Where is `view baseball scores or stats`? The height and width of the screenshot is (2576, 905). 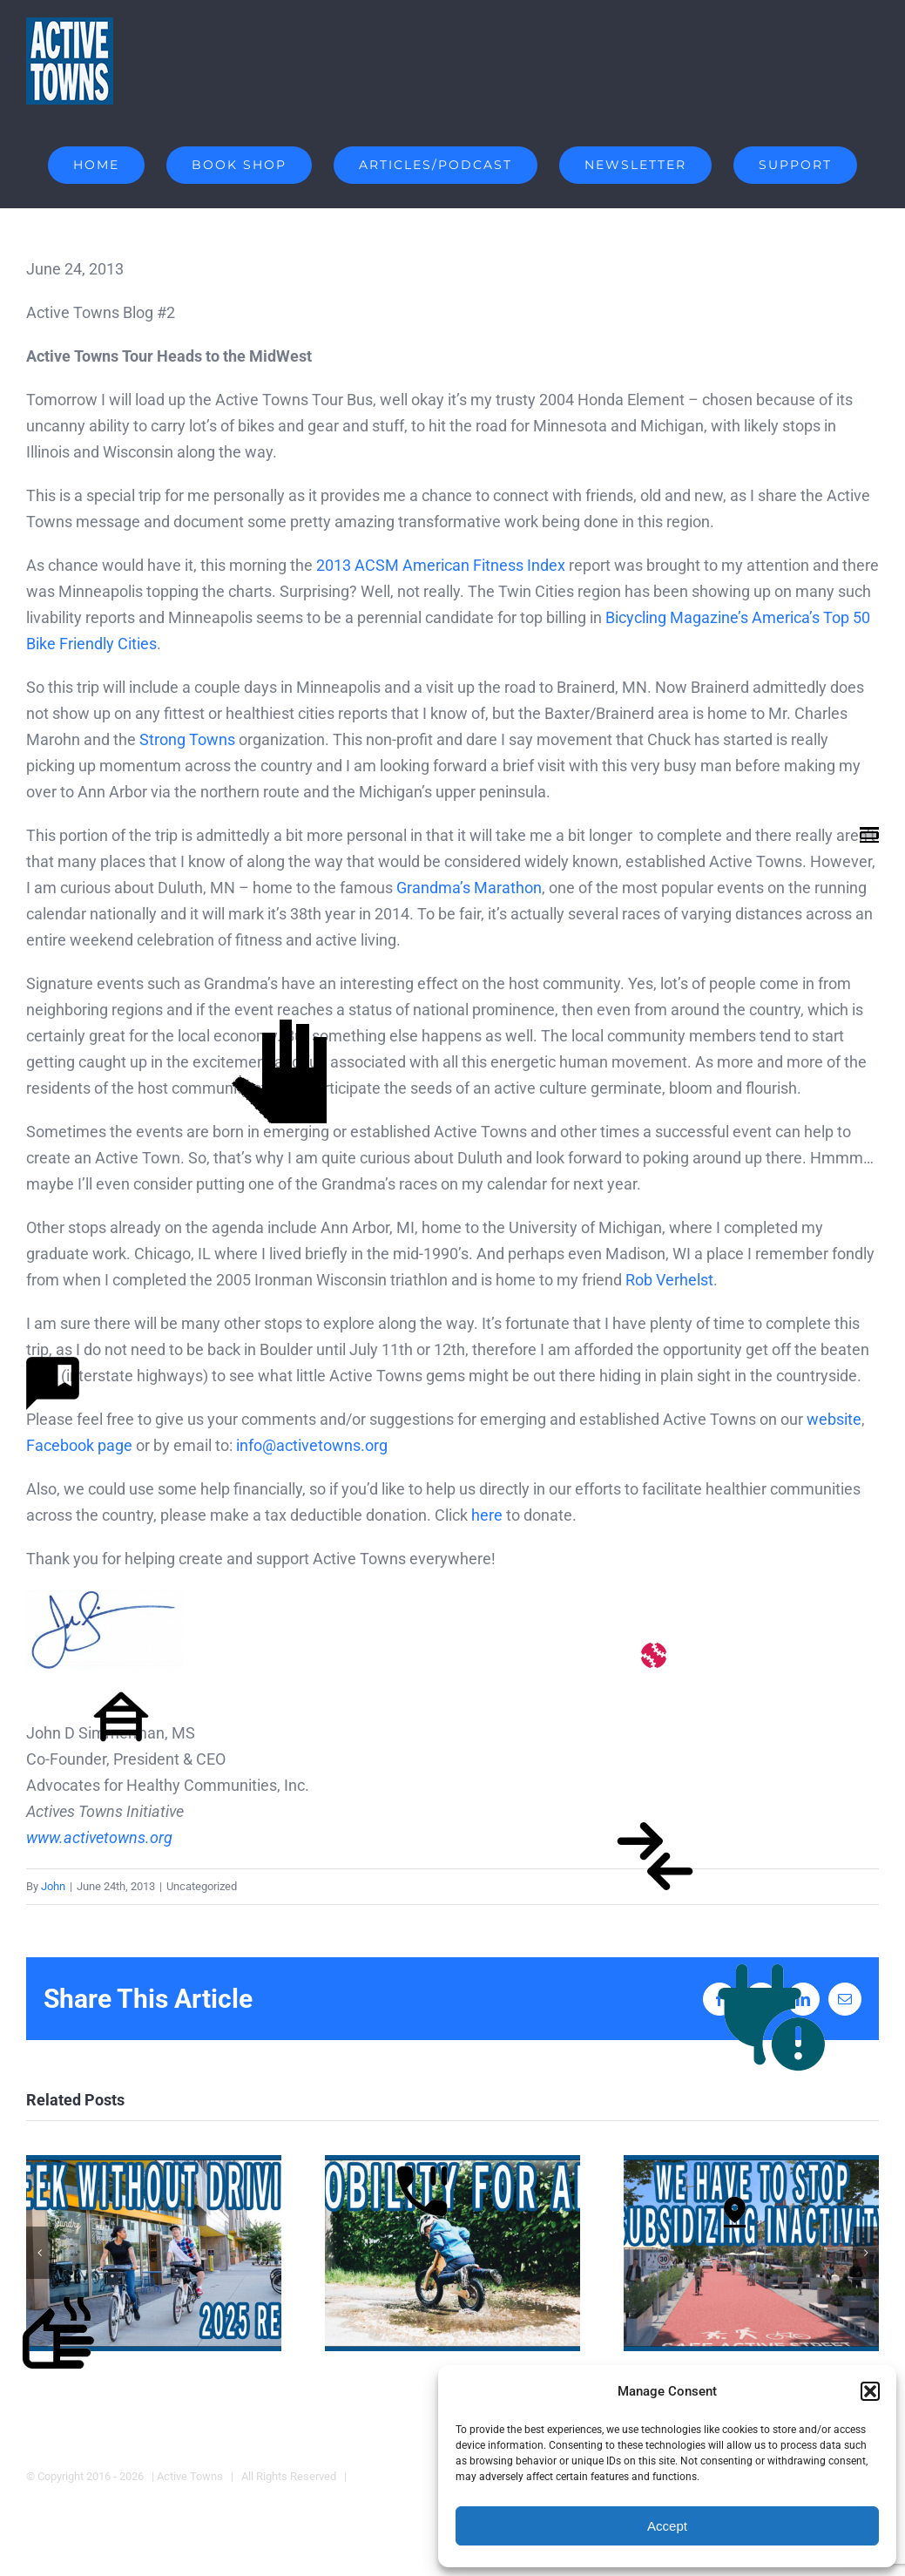
view baseball scores or stats is located at coordinates (653, 1655).